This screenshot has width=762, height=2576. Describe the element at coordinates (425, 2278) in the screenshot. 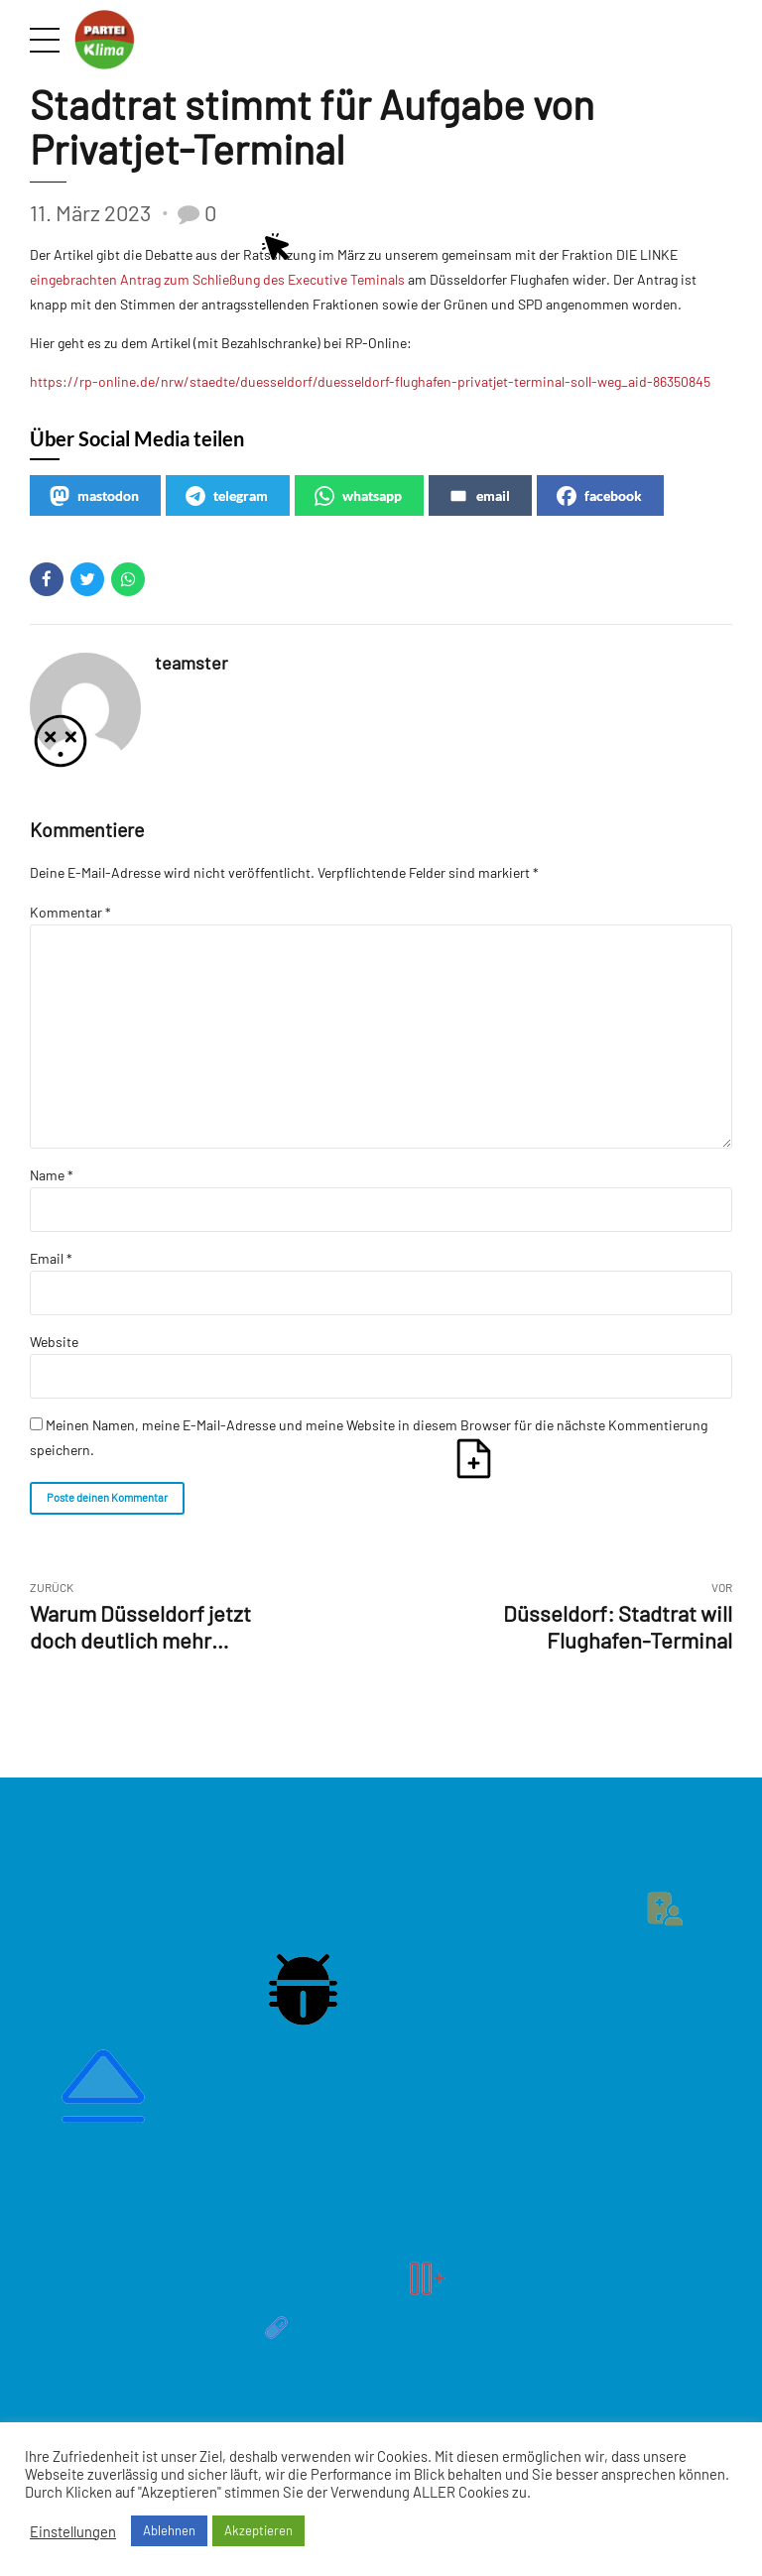

I see `add a new column to the right` at that location.